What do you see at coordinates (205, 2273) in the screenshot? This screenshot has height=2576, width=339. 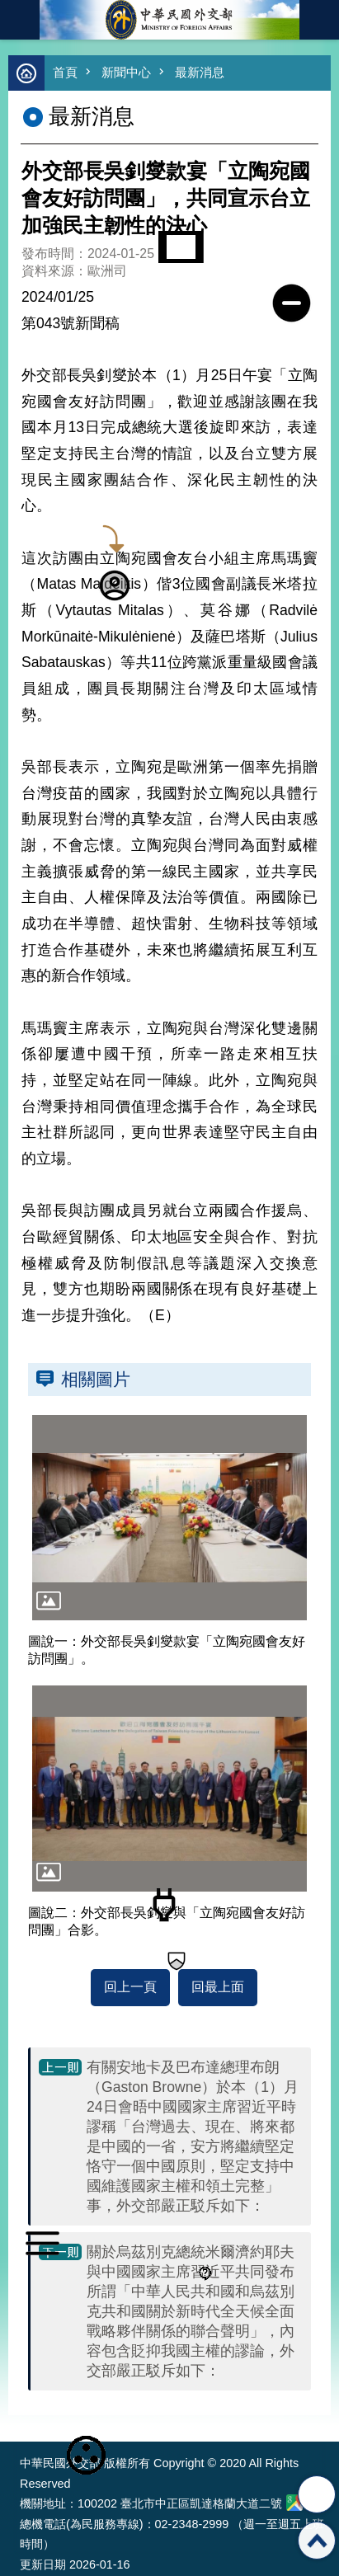 I see `contact customer support` at bounding box center [205, 2273].